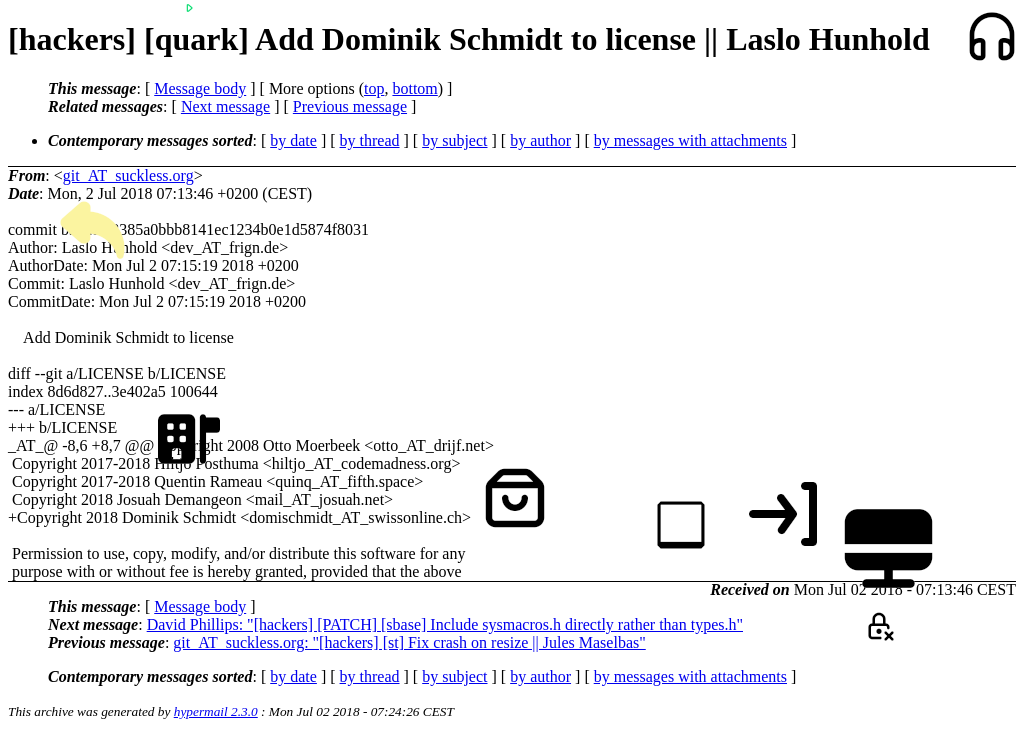  I want to click on undo the last action, so click(92, 228).